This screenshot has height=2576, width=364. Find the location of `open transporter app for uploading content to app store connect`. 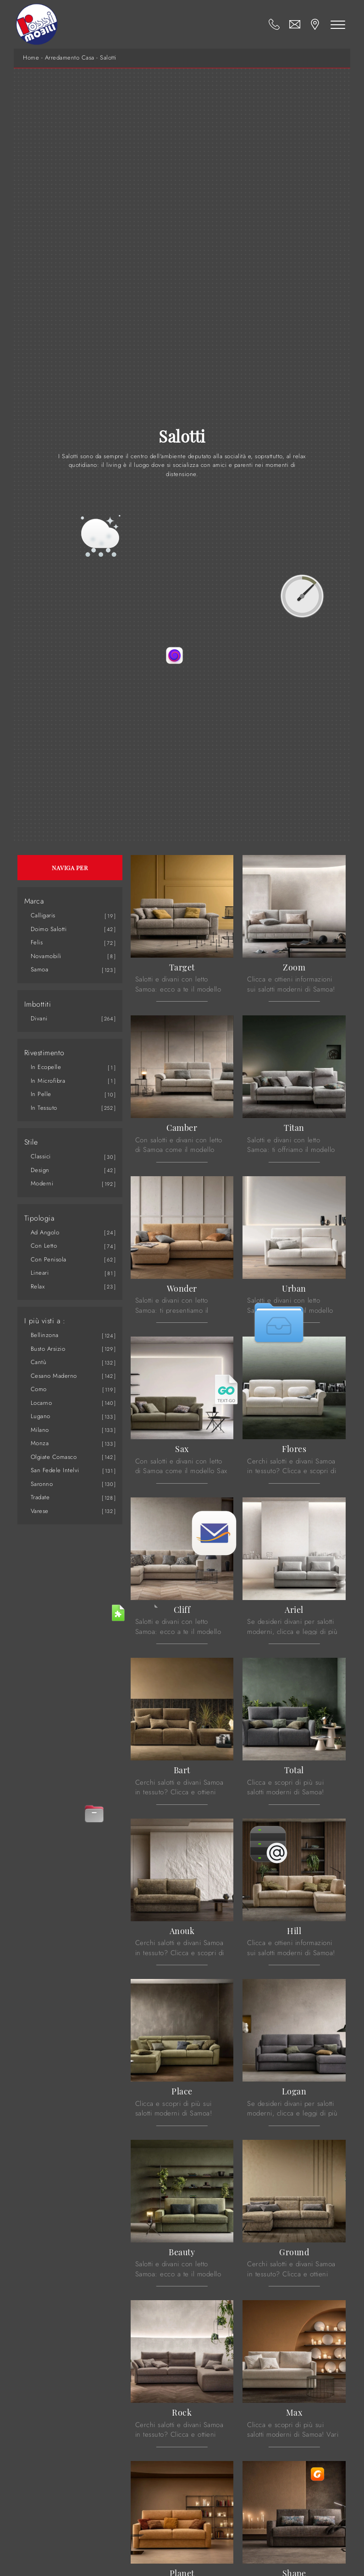

open transporter app for uploading content to app store connect is located at coordinates (174, 655).